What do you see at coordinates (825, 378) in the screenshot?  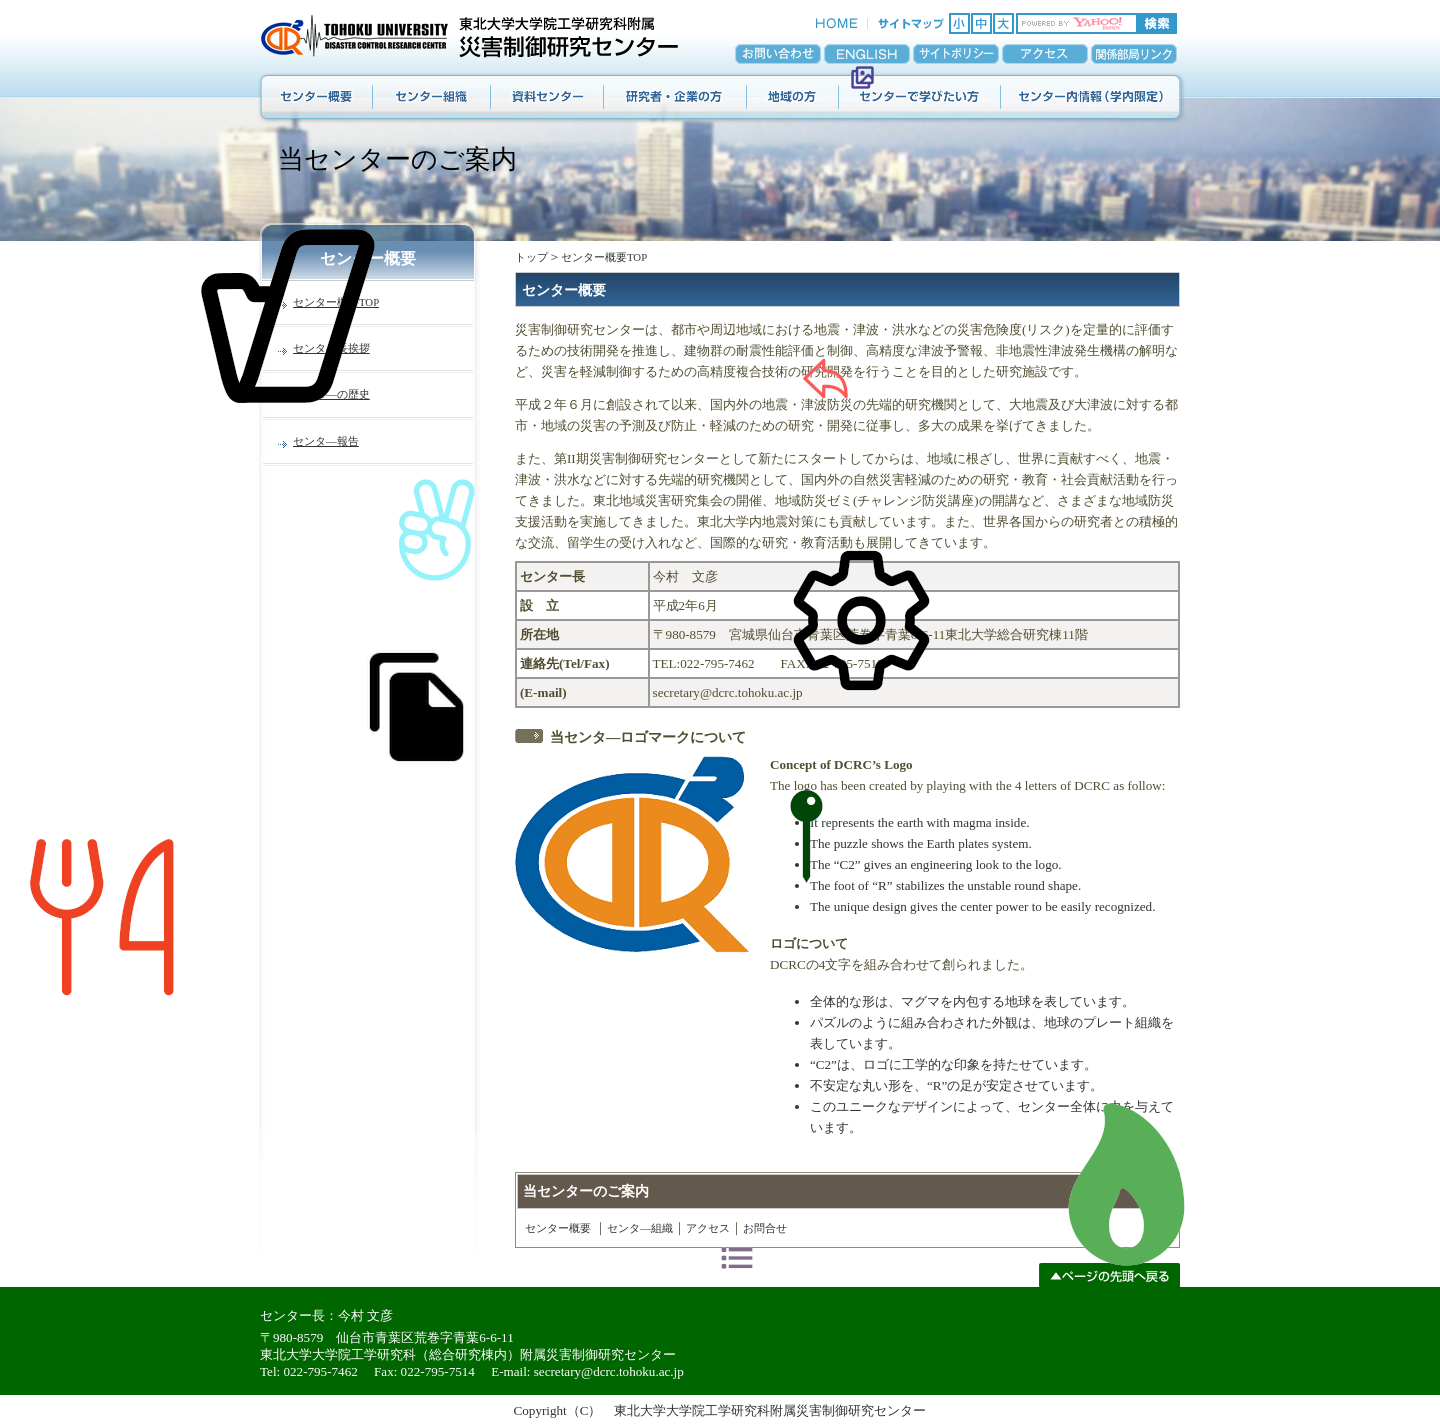 I see `undo the last action` at bounding box center [825, 378].